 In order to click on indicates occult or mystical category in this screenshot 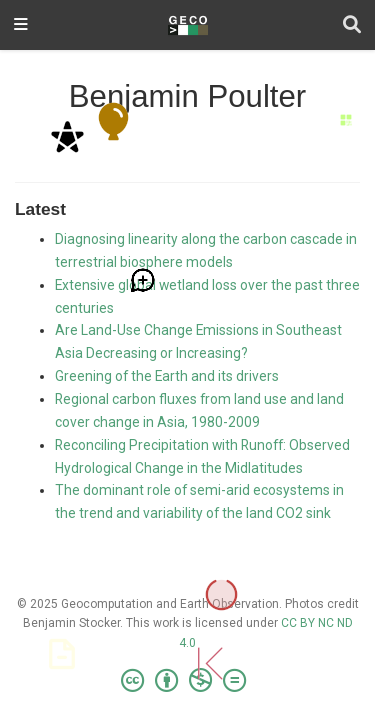, I will do `click(67, 138)`.